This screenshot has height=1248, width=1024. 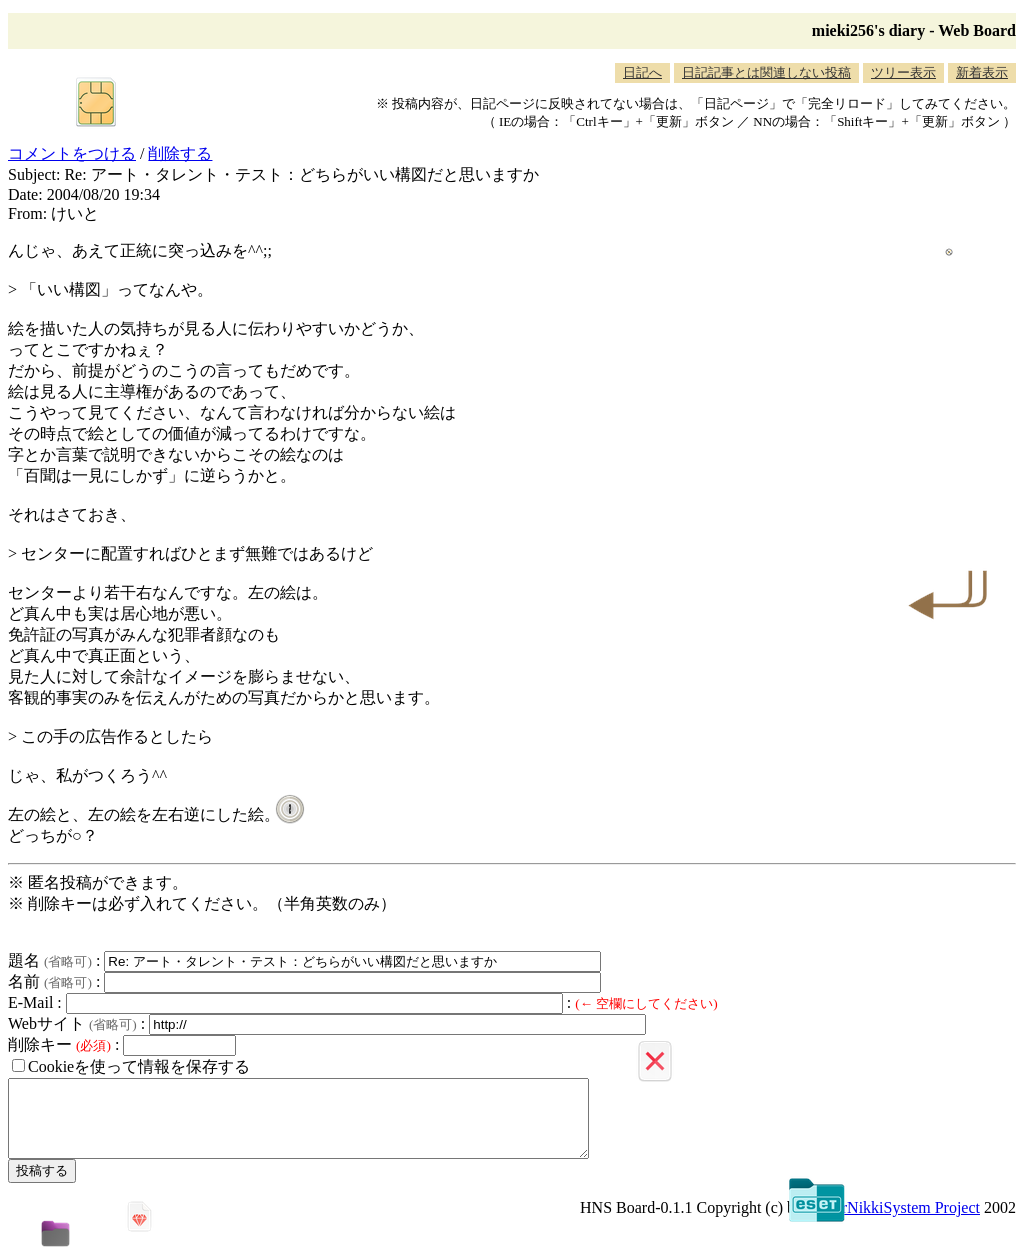 What do you see at coordinates (936, 242) in the screenshot?
I see `indicates a read-only folder with restricted write access` at bounding box center [936, 242].